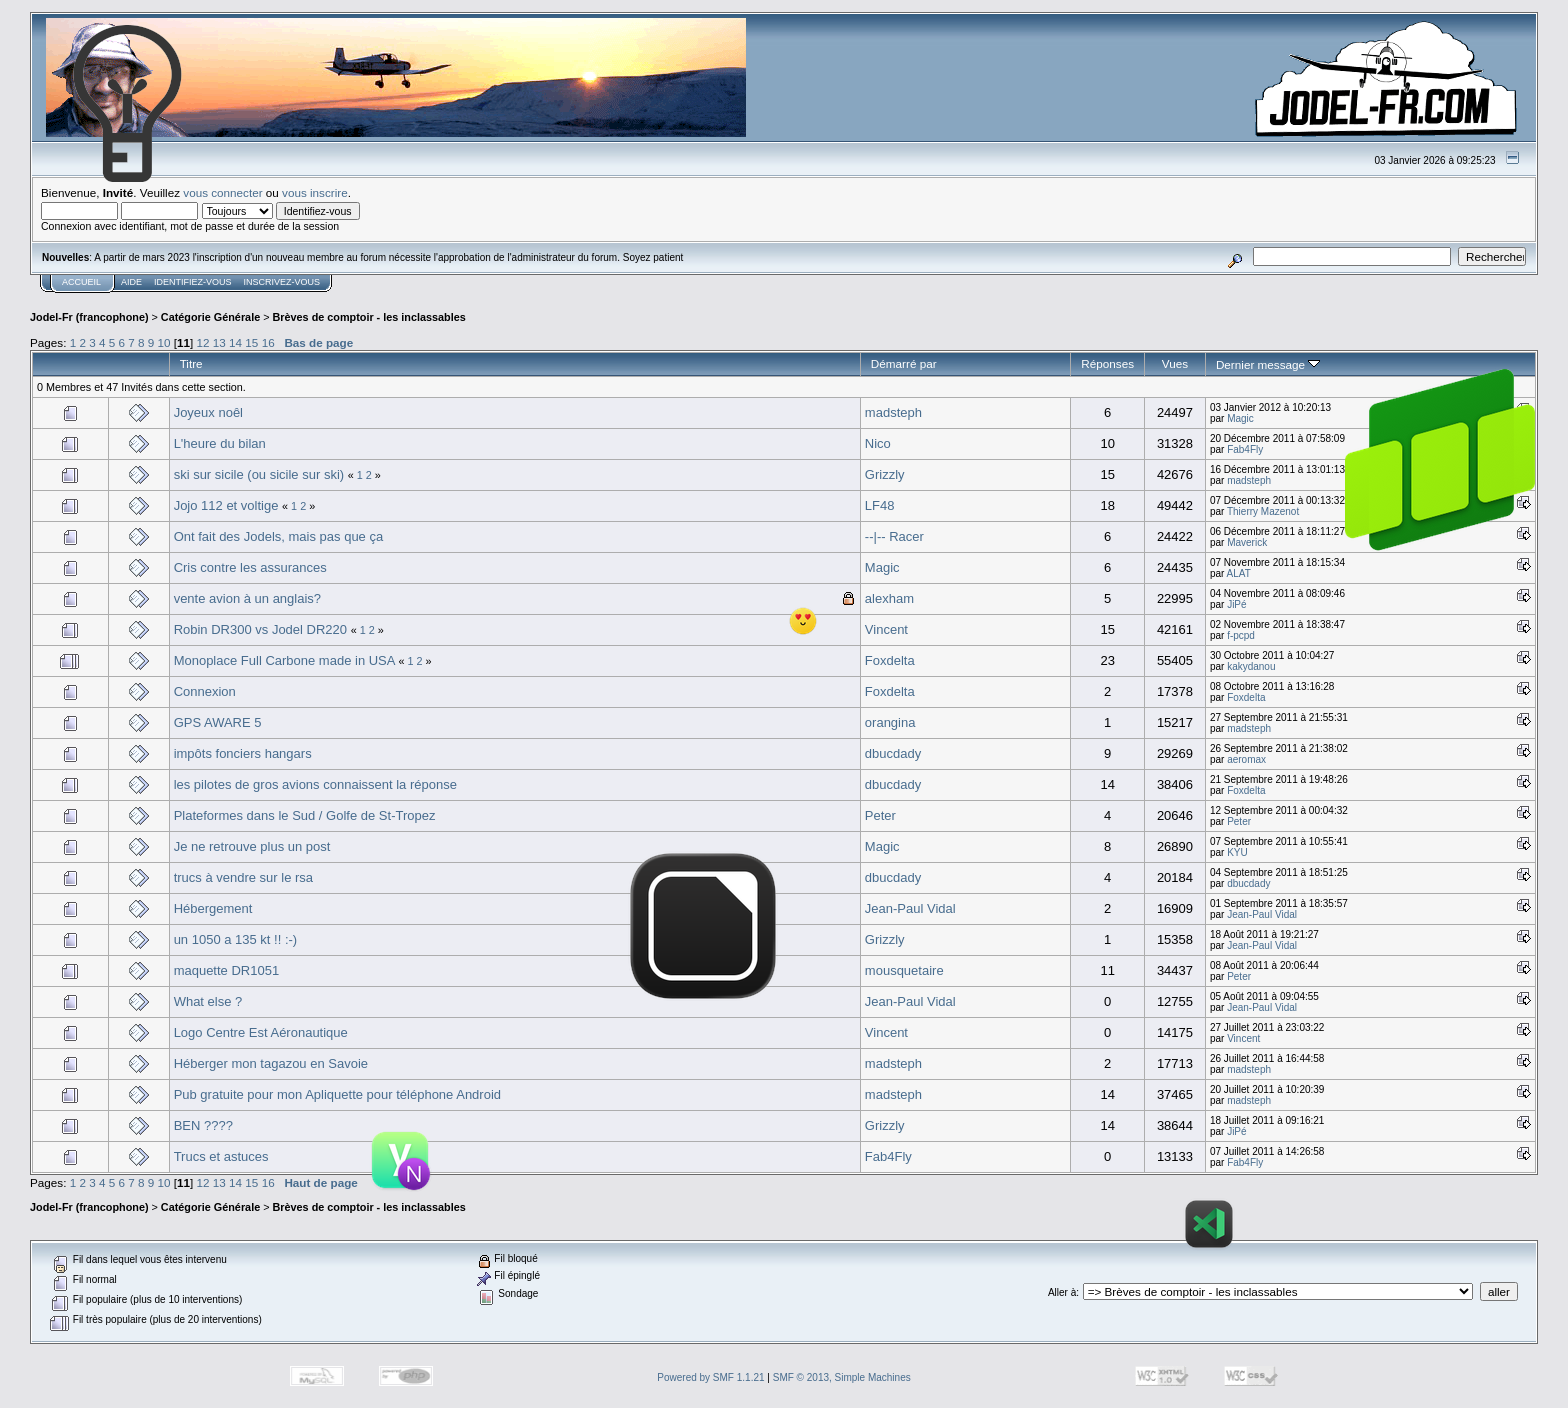 This screenshot has width=1568, height=1408. I want to click on open LibreOffice application, so click(703, 926).